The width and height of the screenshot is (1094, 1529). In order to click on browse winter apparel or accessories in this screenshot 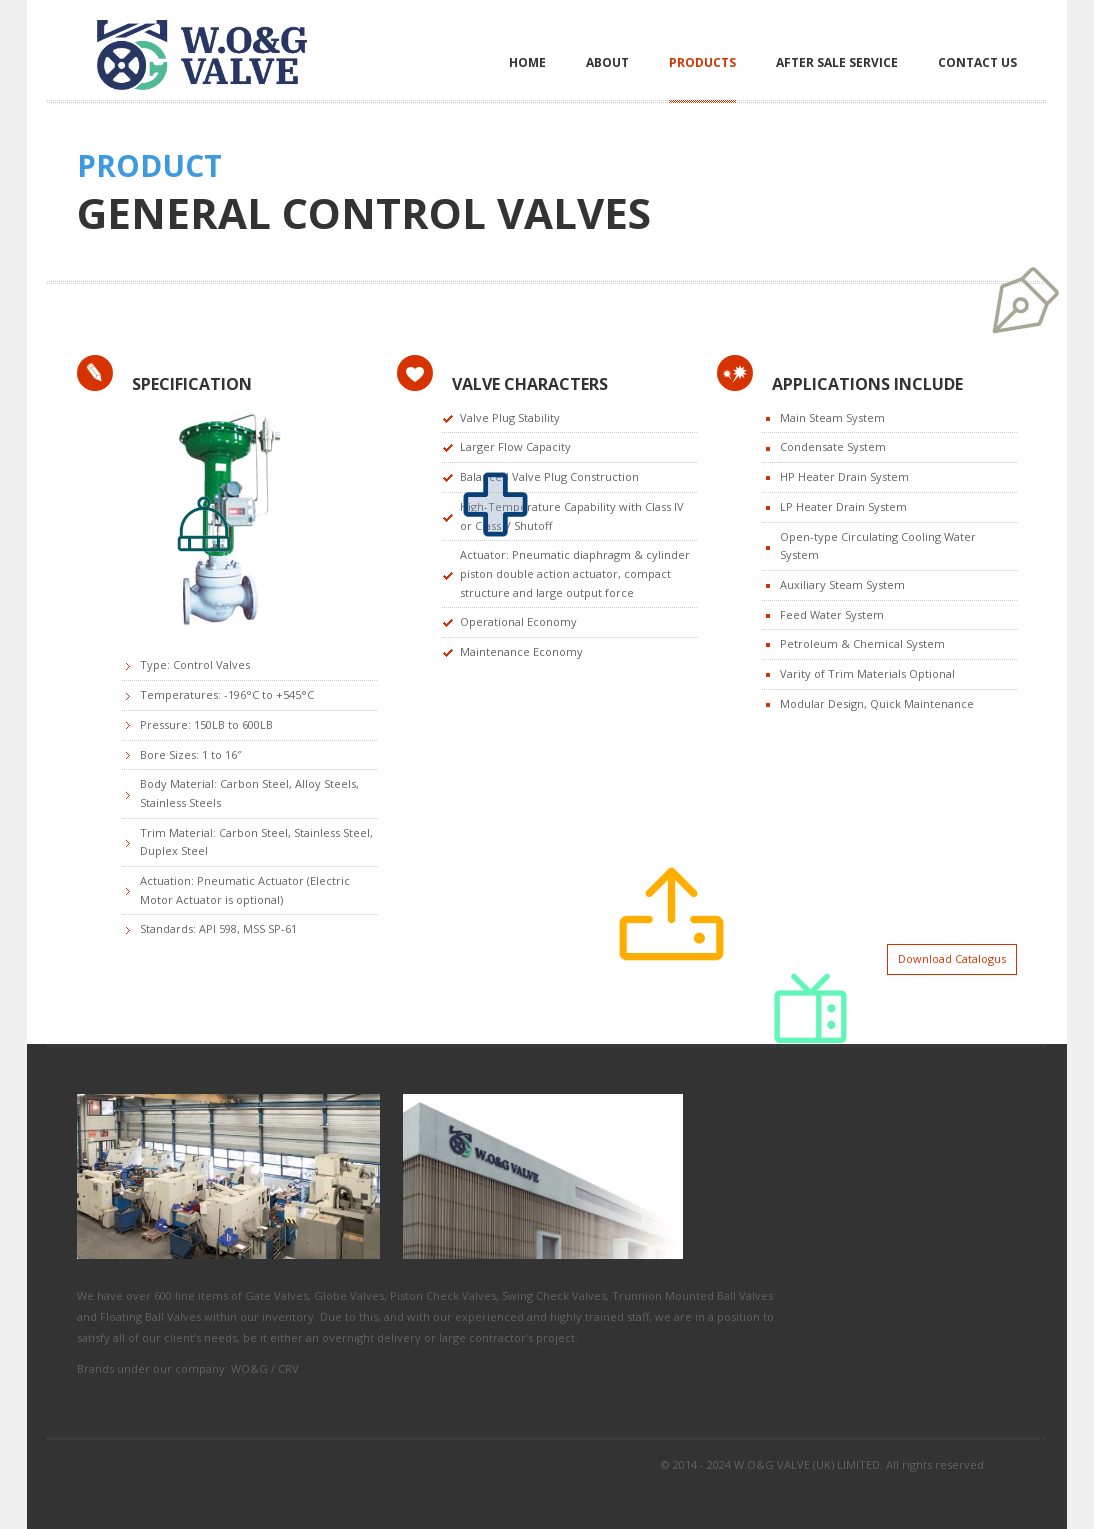, I will do `click(204, 527)`.